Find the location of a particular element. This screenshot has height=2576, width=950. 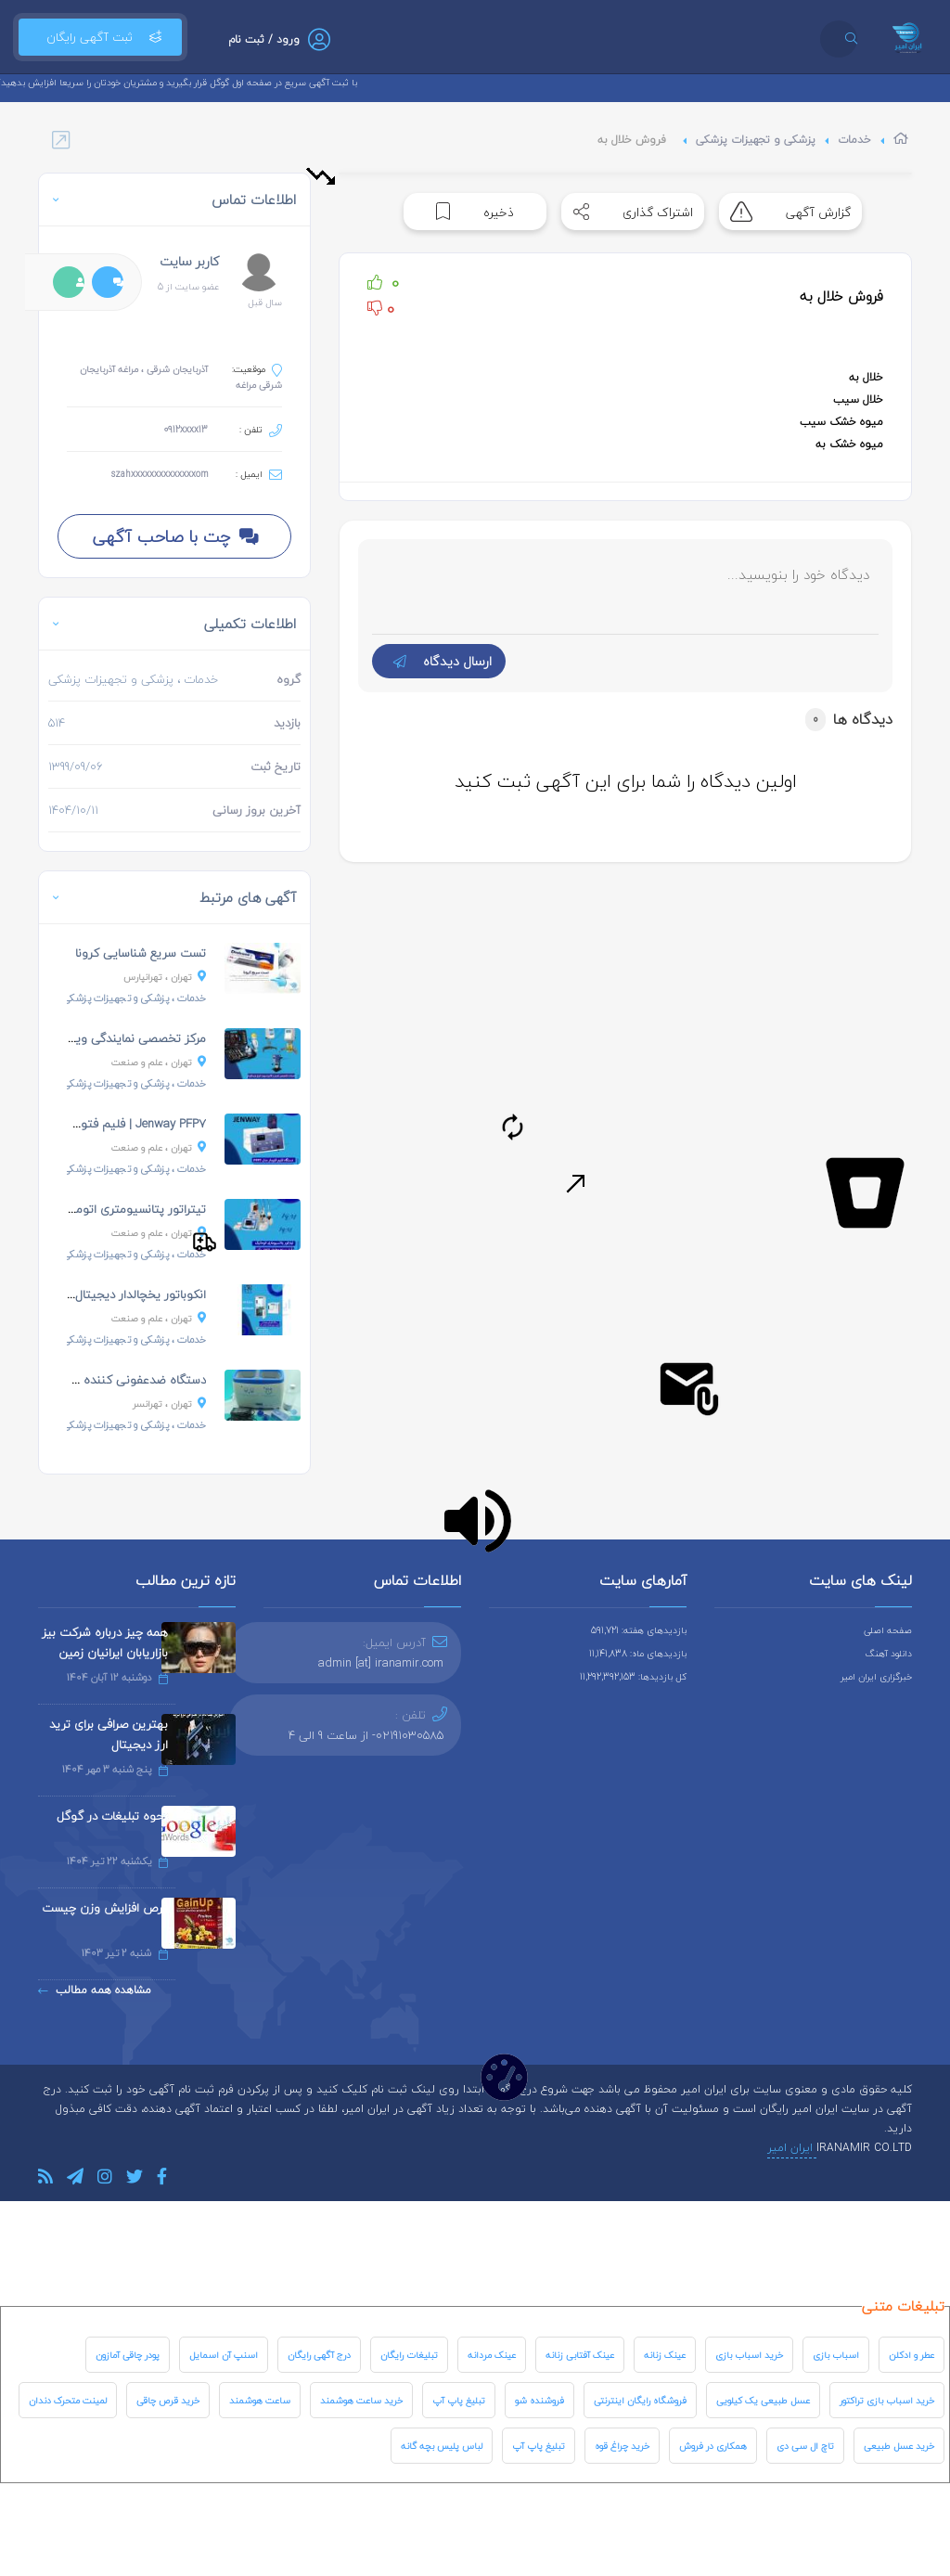

attach a file to your email is located at coordinates (689, 1389).